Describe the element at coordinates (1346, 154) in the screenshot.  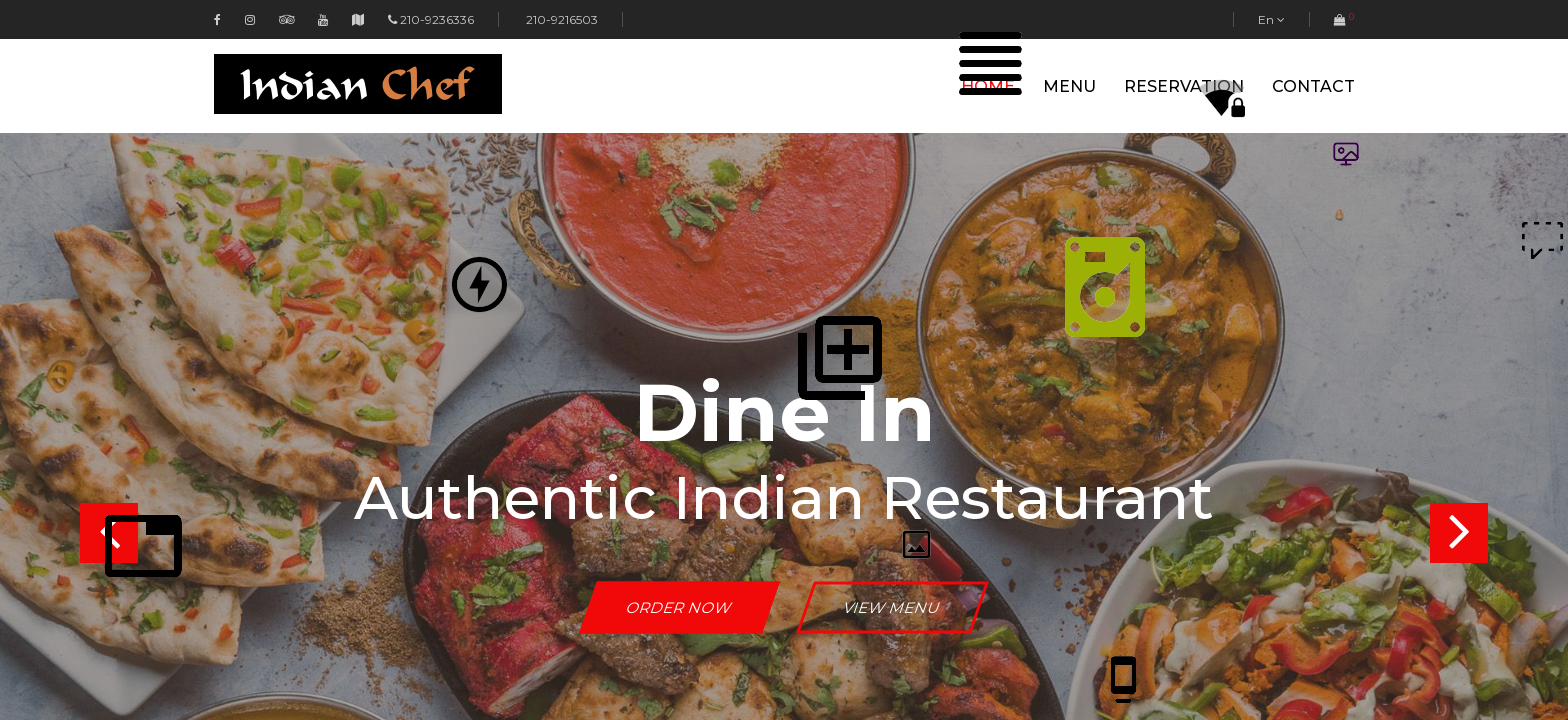
I see `change desktop wallpaper` at that location.